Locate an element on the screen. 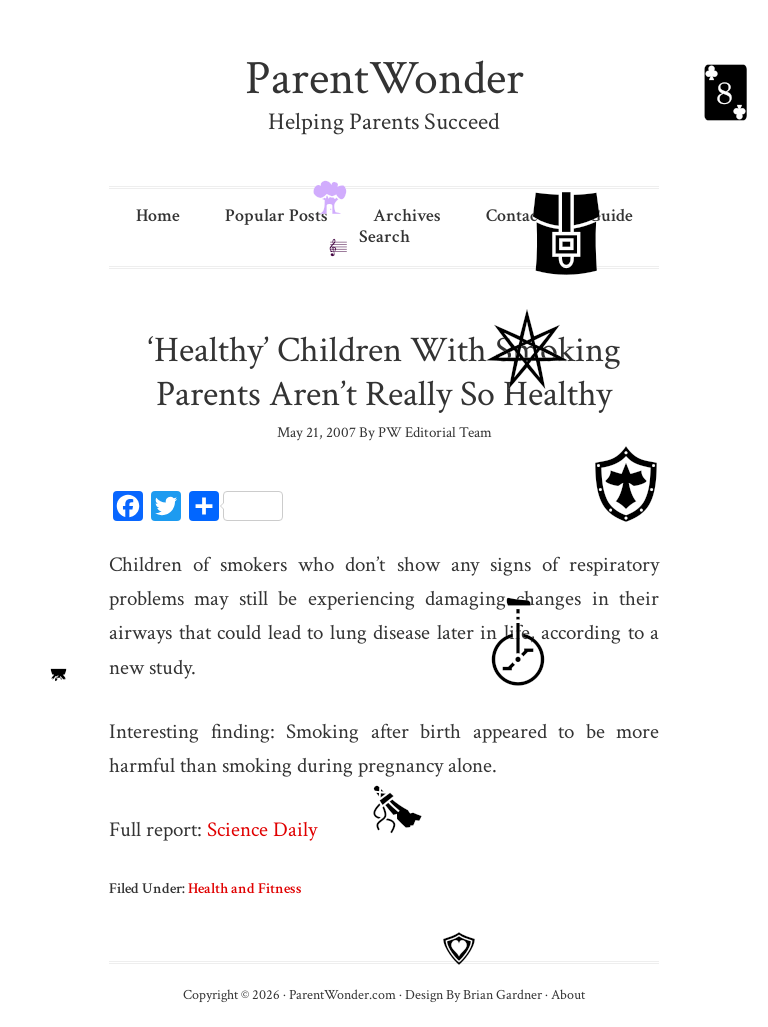 Image resolution: width=768 pixels, height=1027 pixels. enter a treehouse or forest dwelling is located at coordinates (329, 196).